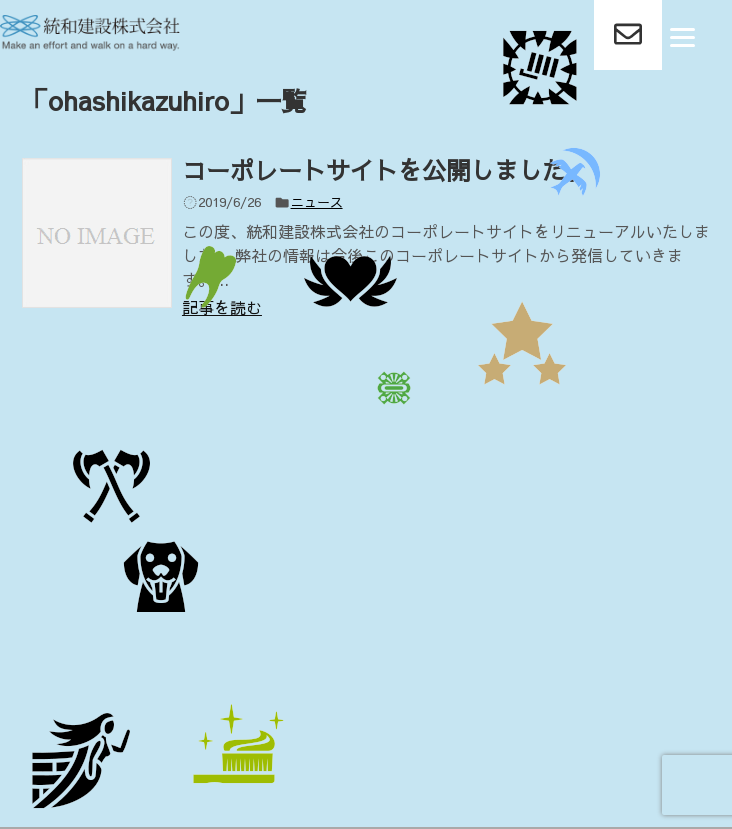  Describe the element at coordinates (210, 276) in the screenshot. I see `access dental health information` at that location.